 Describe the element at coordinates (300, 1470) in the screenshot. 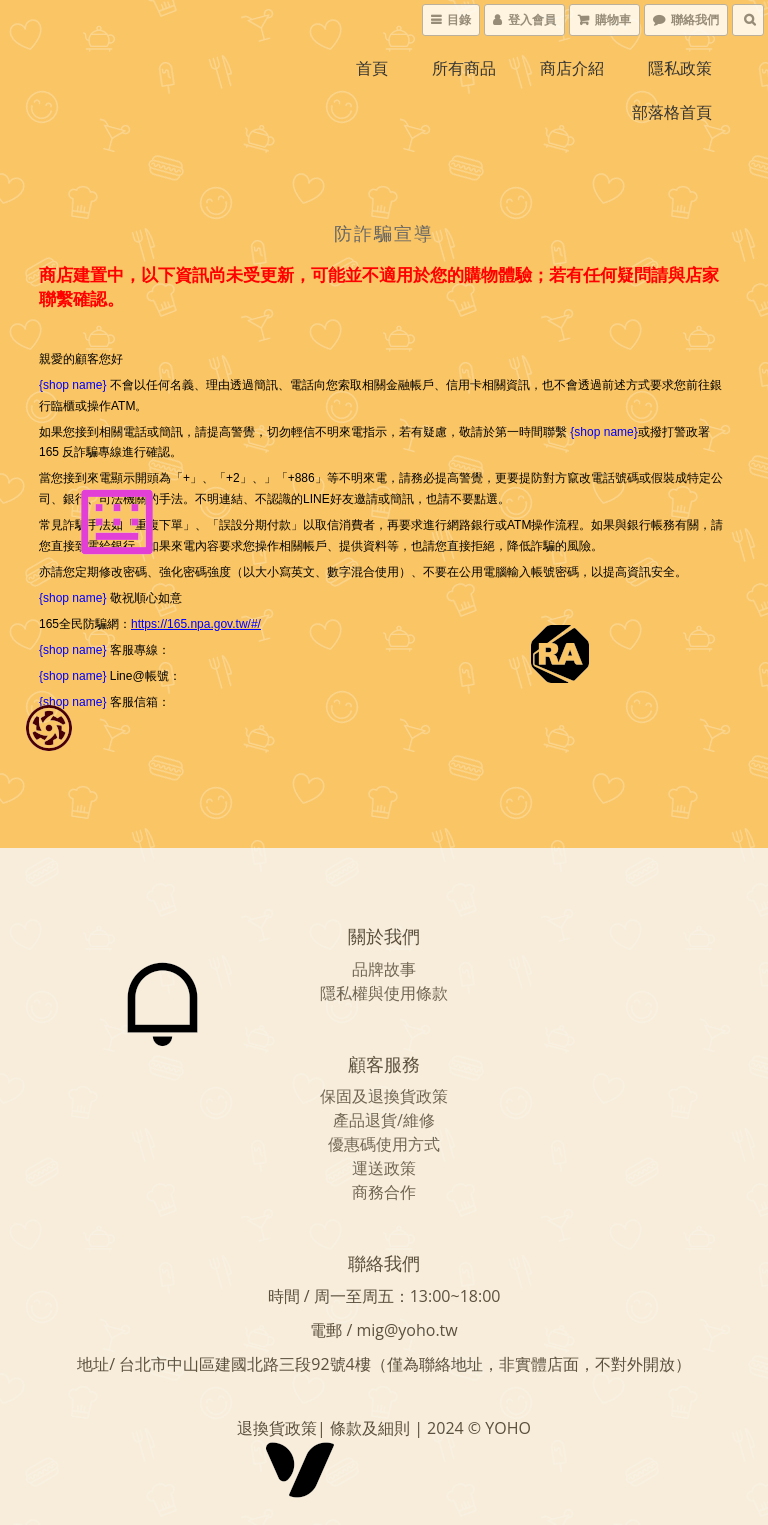

I see `open vectary 3d design application` at that location.